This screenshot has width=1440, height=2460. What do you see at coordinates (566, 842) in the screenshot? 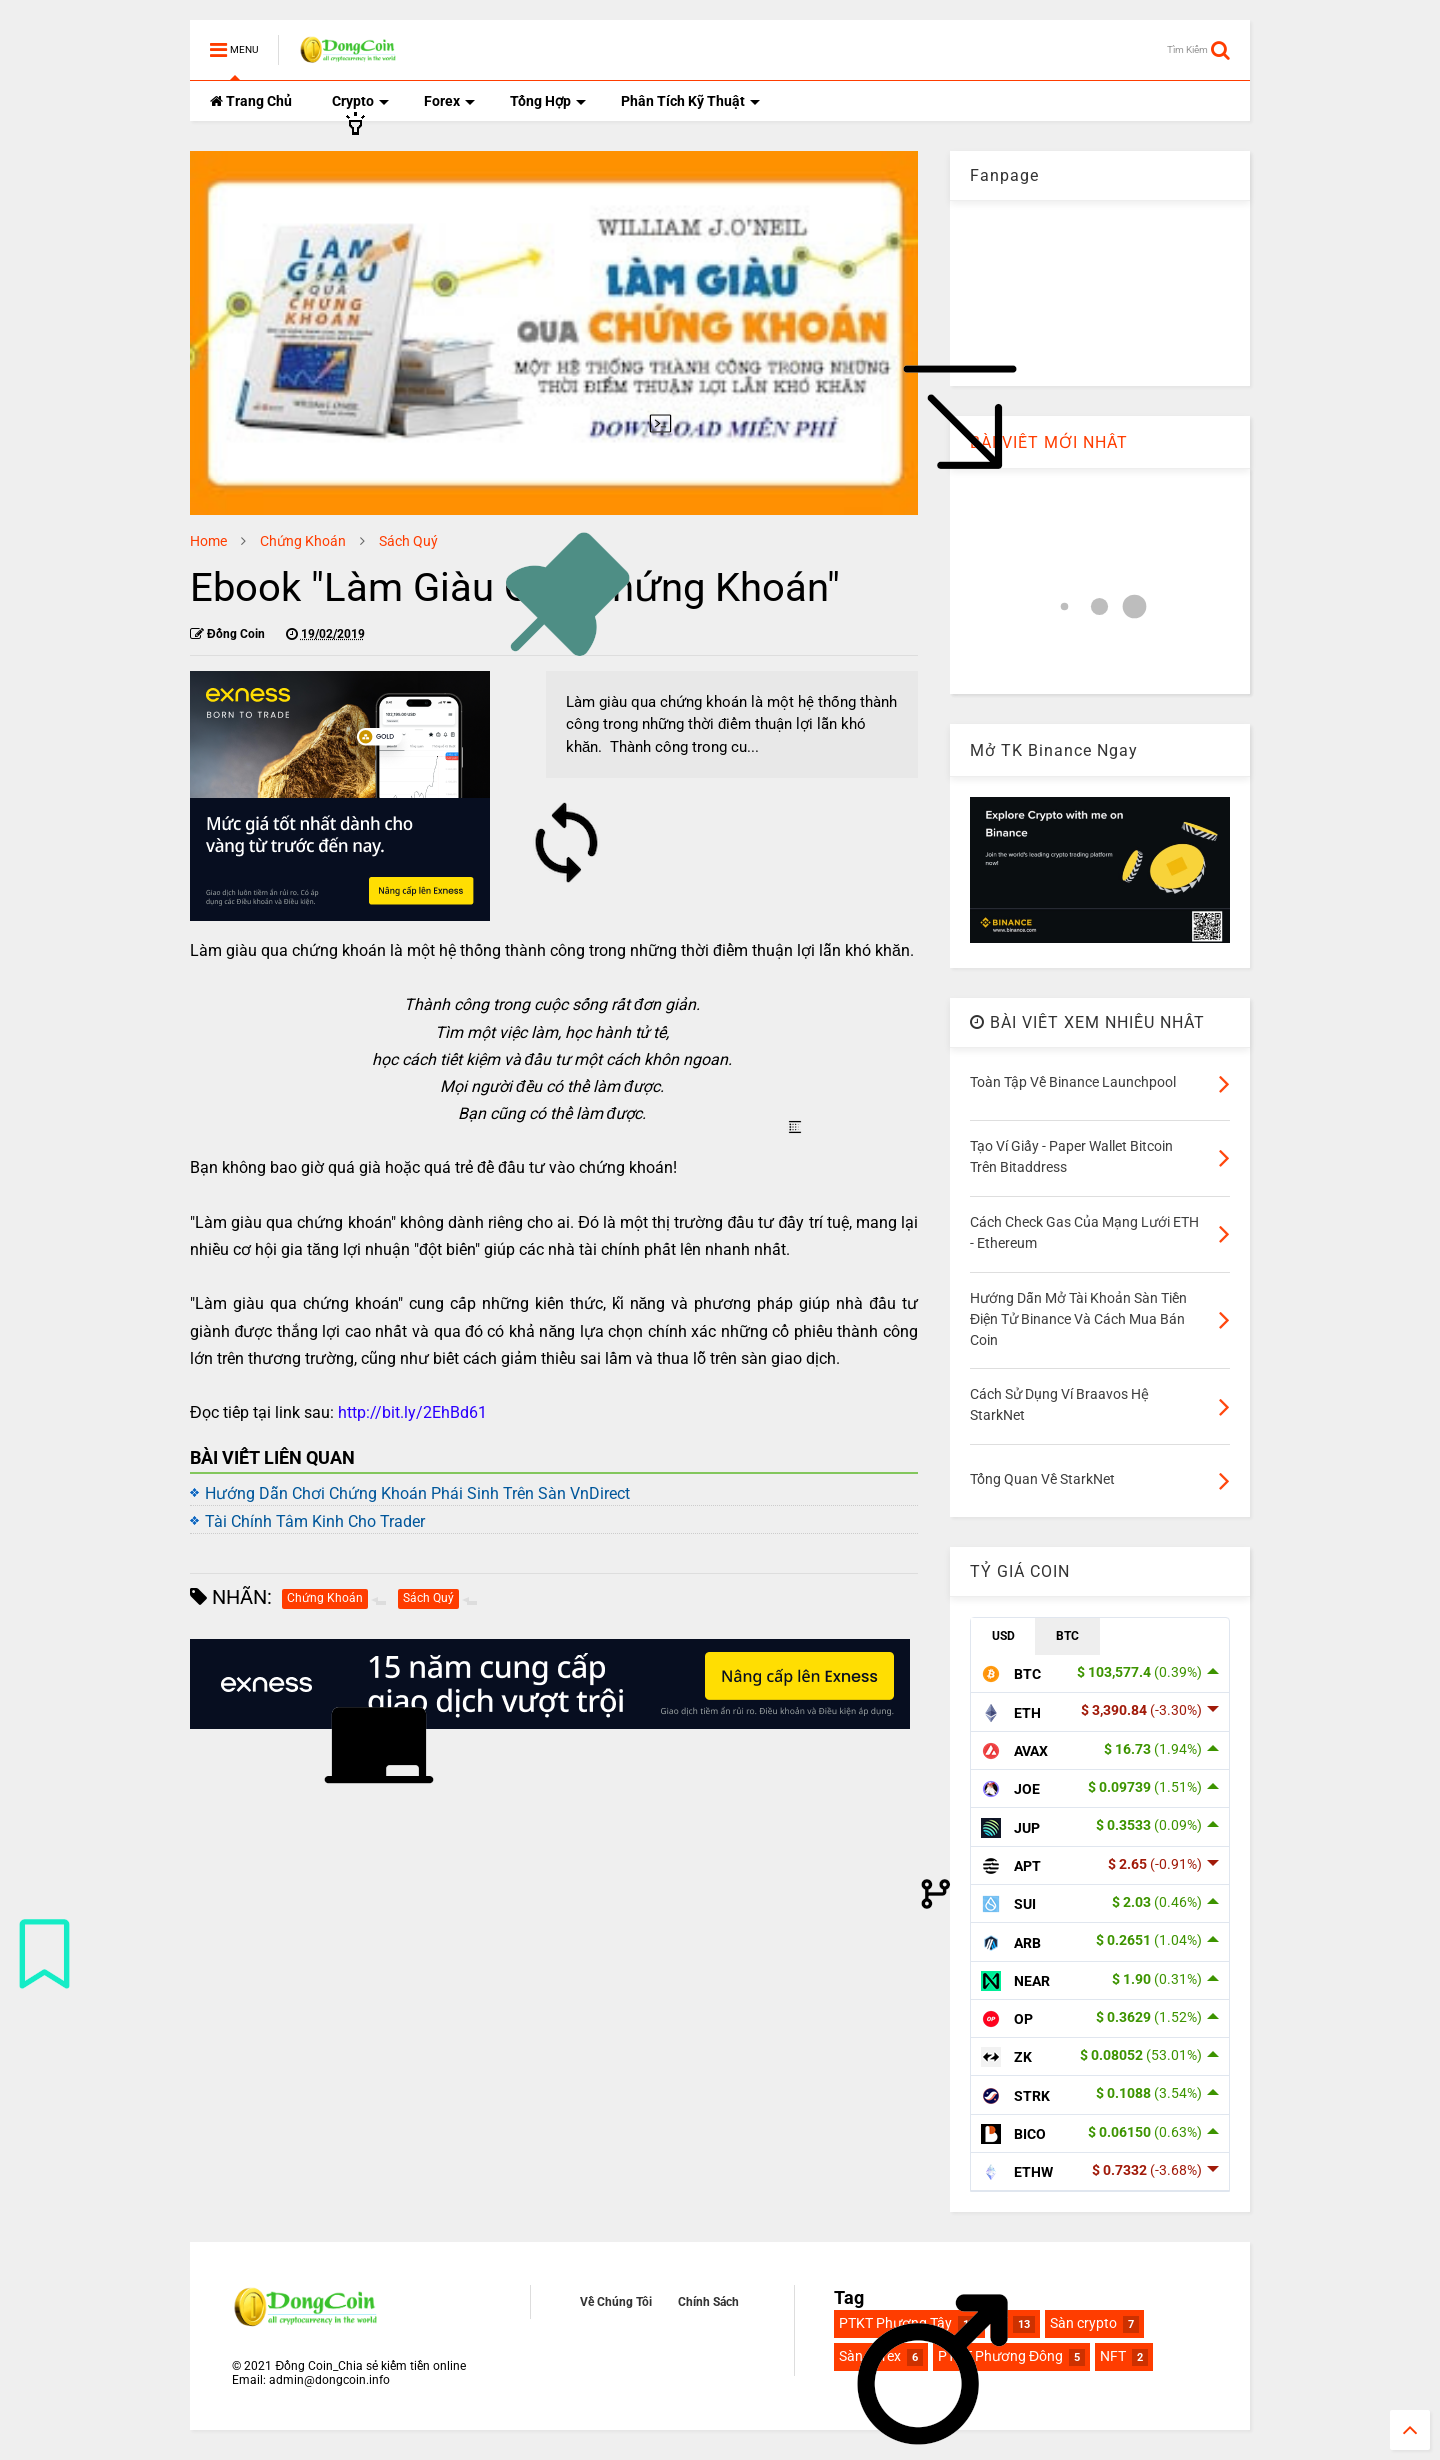
I see `repeat or loop playback` at bounding box center [566, 842].